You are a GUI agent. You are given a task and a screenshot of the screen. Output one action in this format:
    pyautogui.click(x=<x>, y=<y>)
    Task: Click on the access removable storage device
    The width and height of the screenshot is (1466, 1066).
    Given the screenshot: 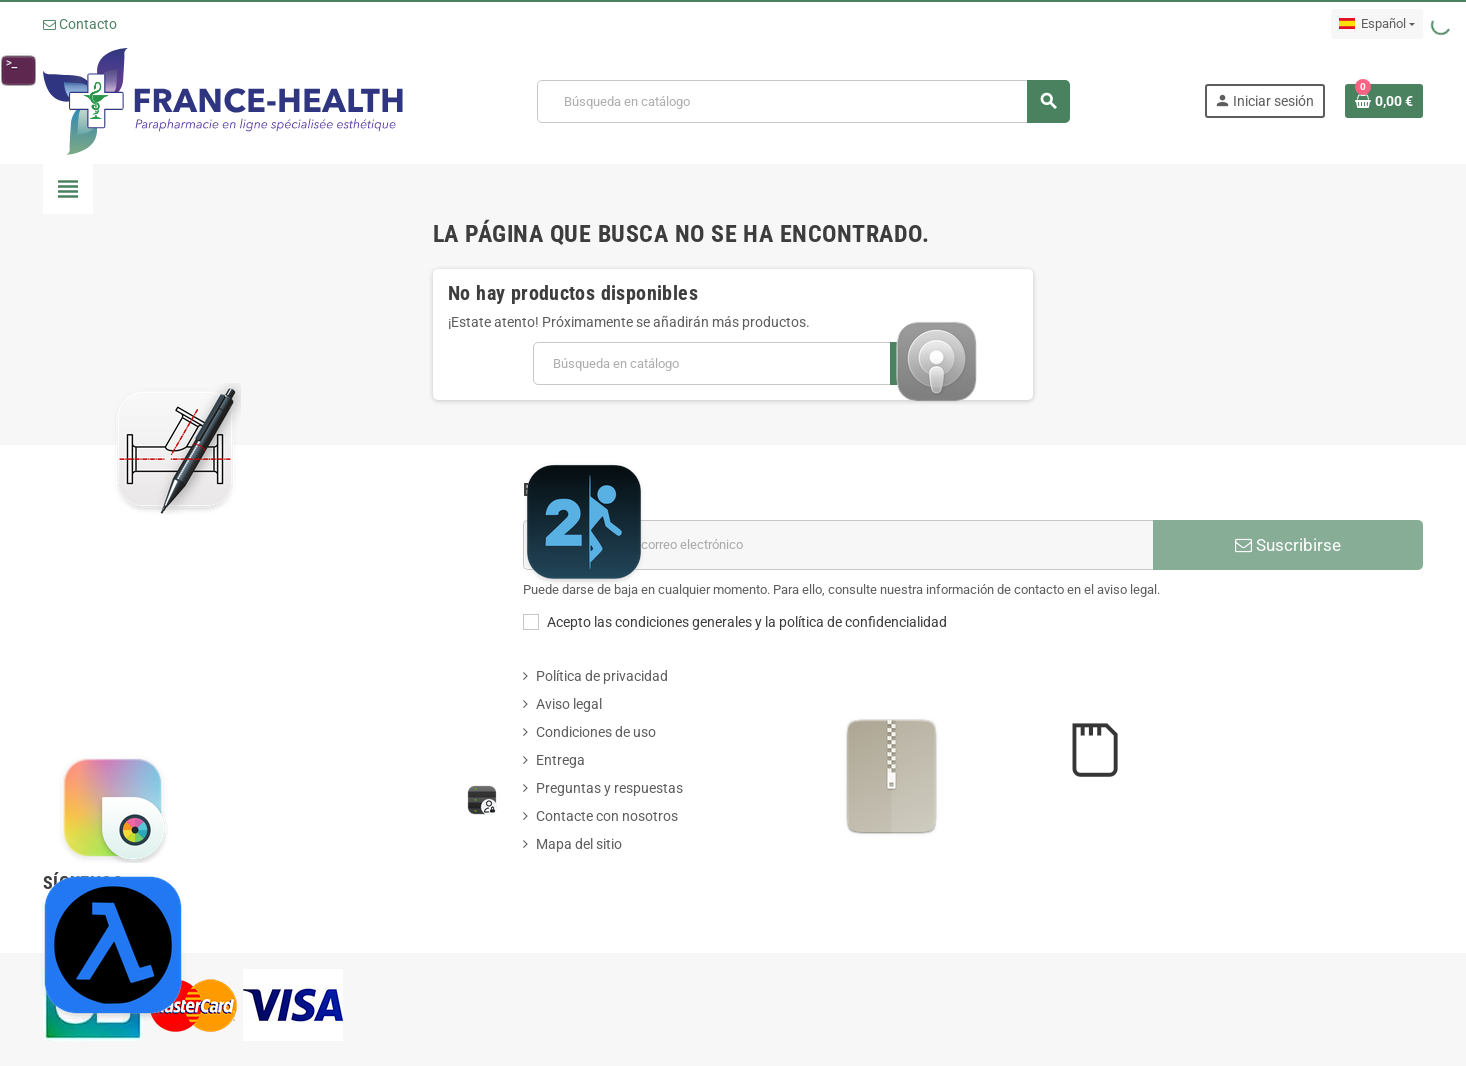 What is the action you would take?
    pyautogui.click(x=1093, y=748)
    